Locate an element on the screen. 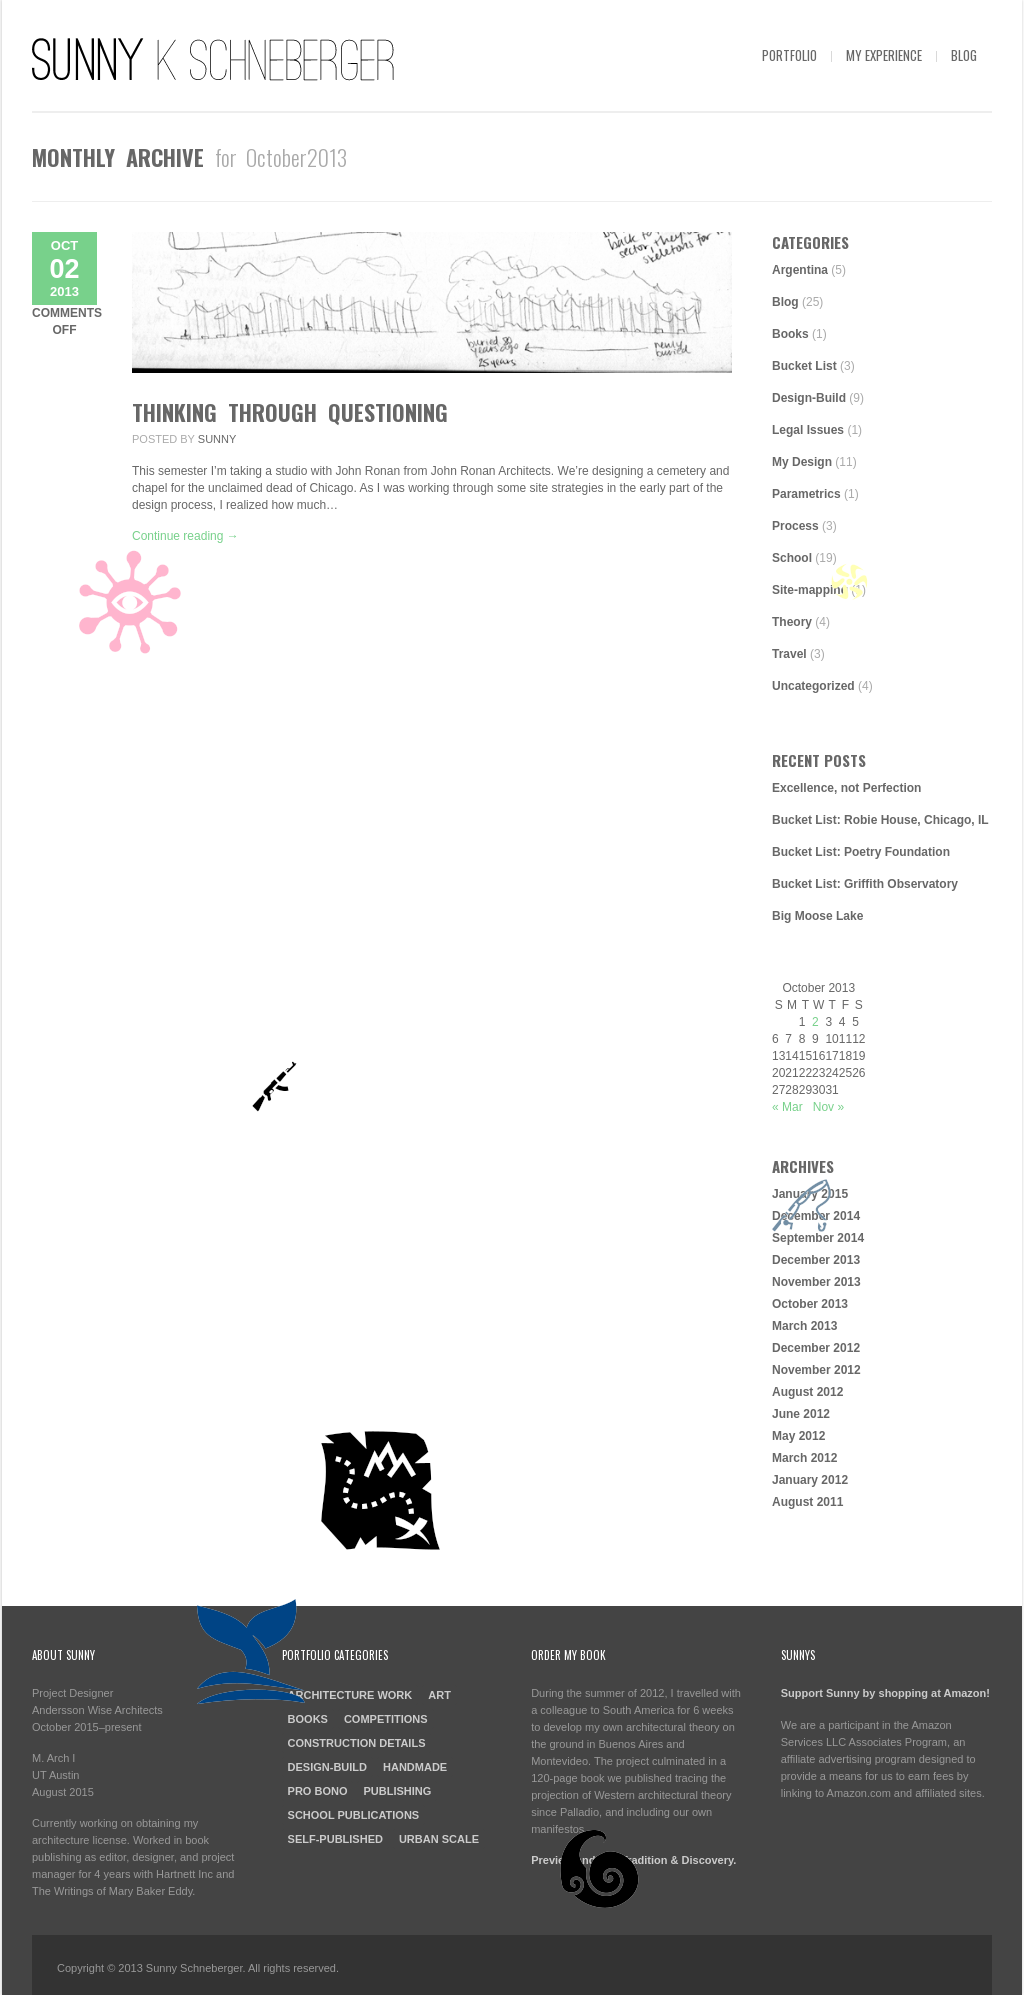  weapon or firearm item in game inventory is located at coordinates (274, 1086).